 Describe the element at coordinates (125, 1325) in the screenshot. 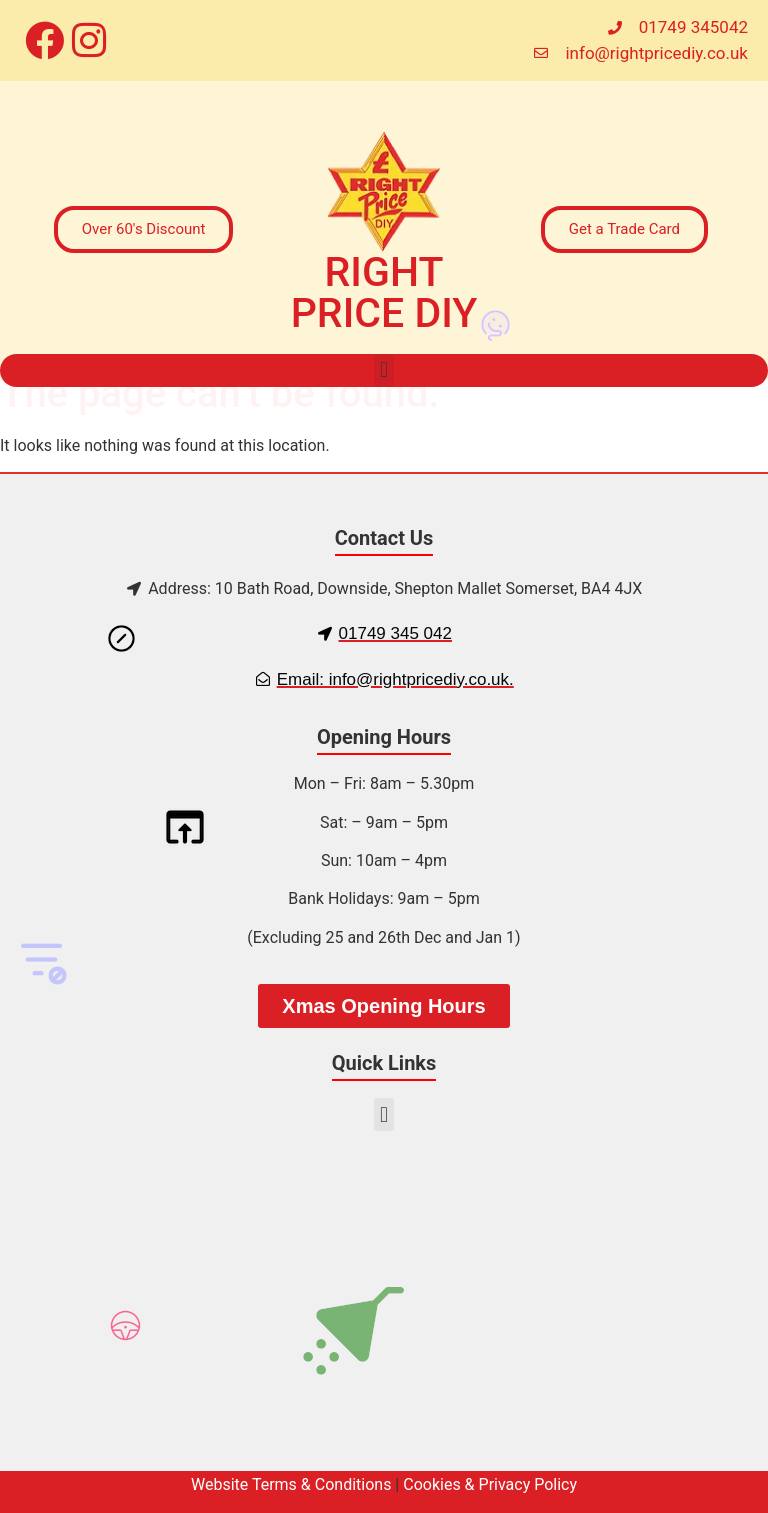

I see `access driving or navigation mode` at that location.